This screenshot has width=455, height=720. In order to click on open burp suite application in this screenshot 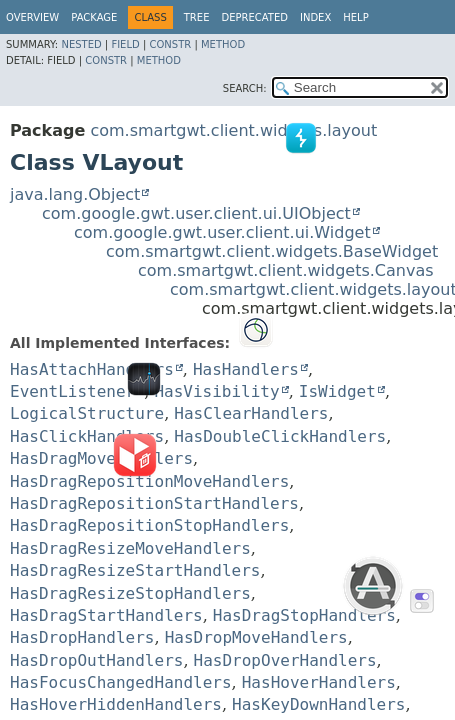, I will do `click(301, 138)`.